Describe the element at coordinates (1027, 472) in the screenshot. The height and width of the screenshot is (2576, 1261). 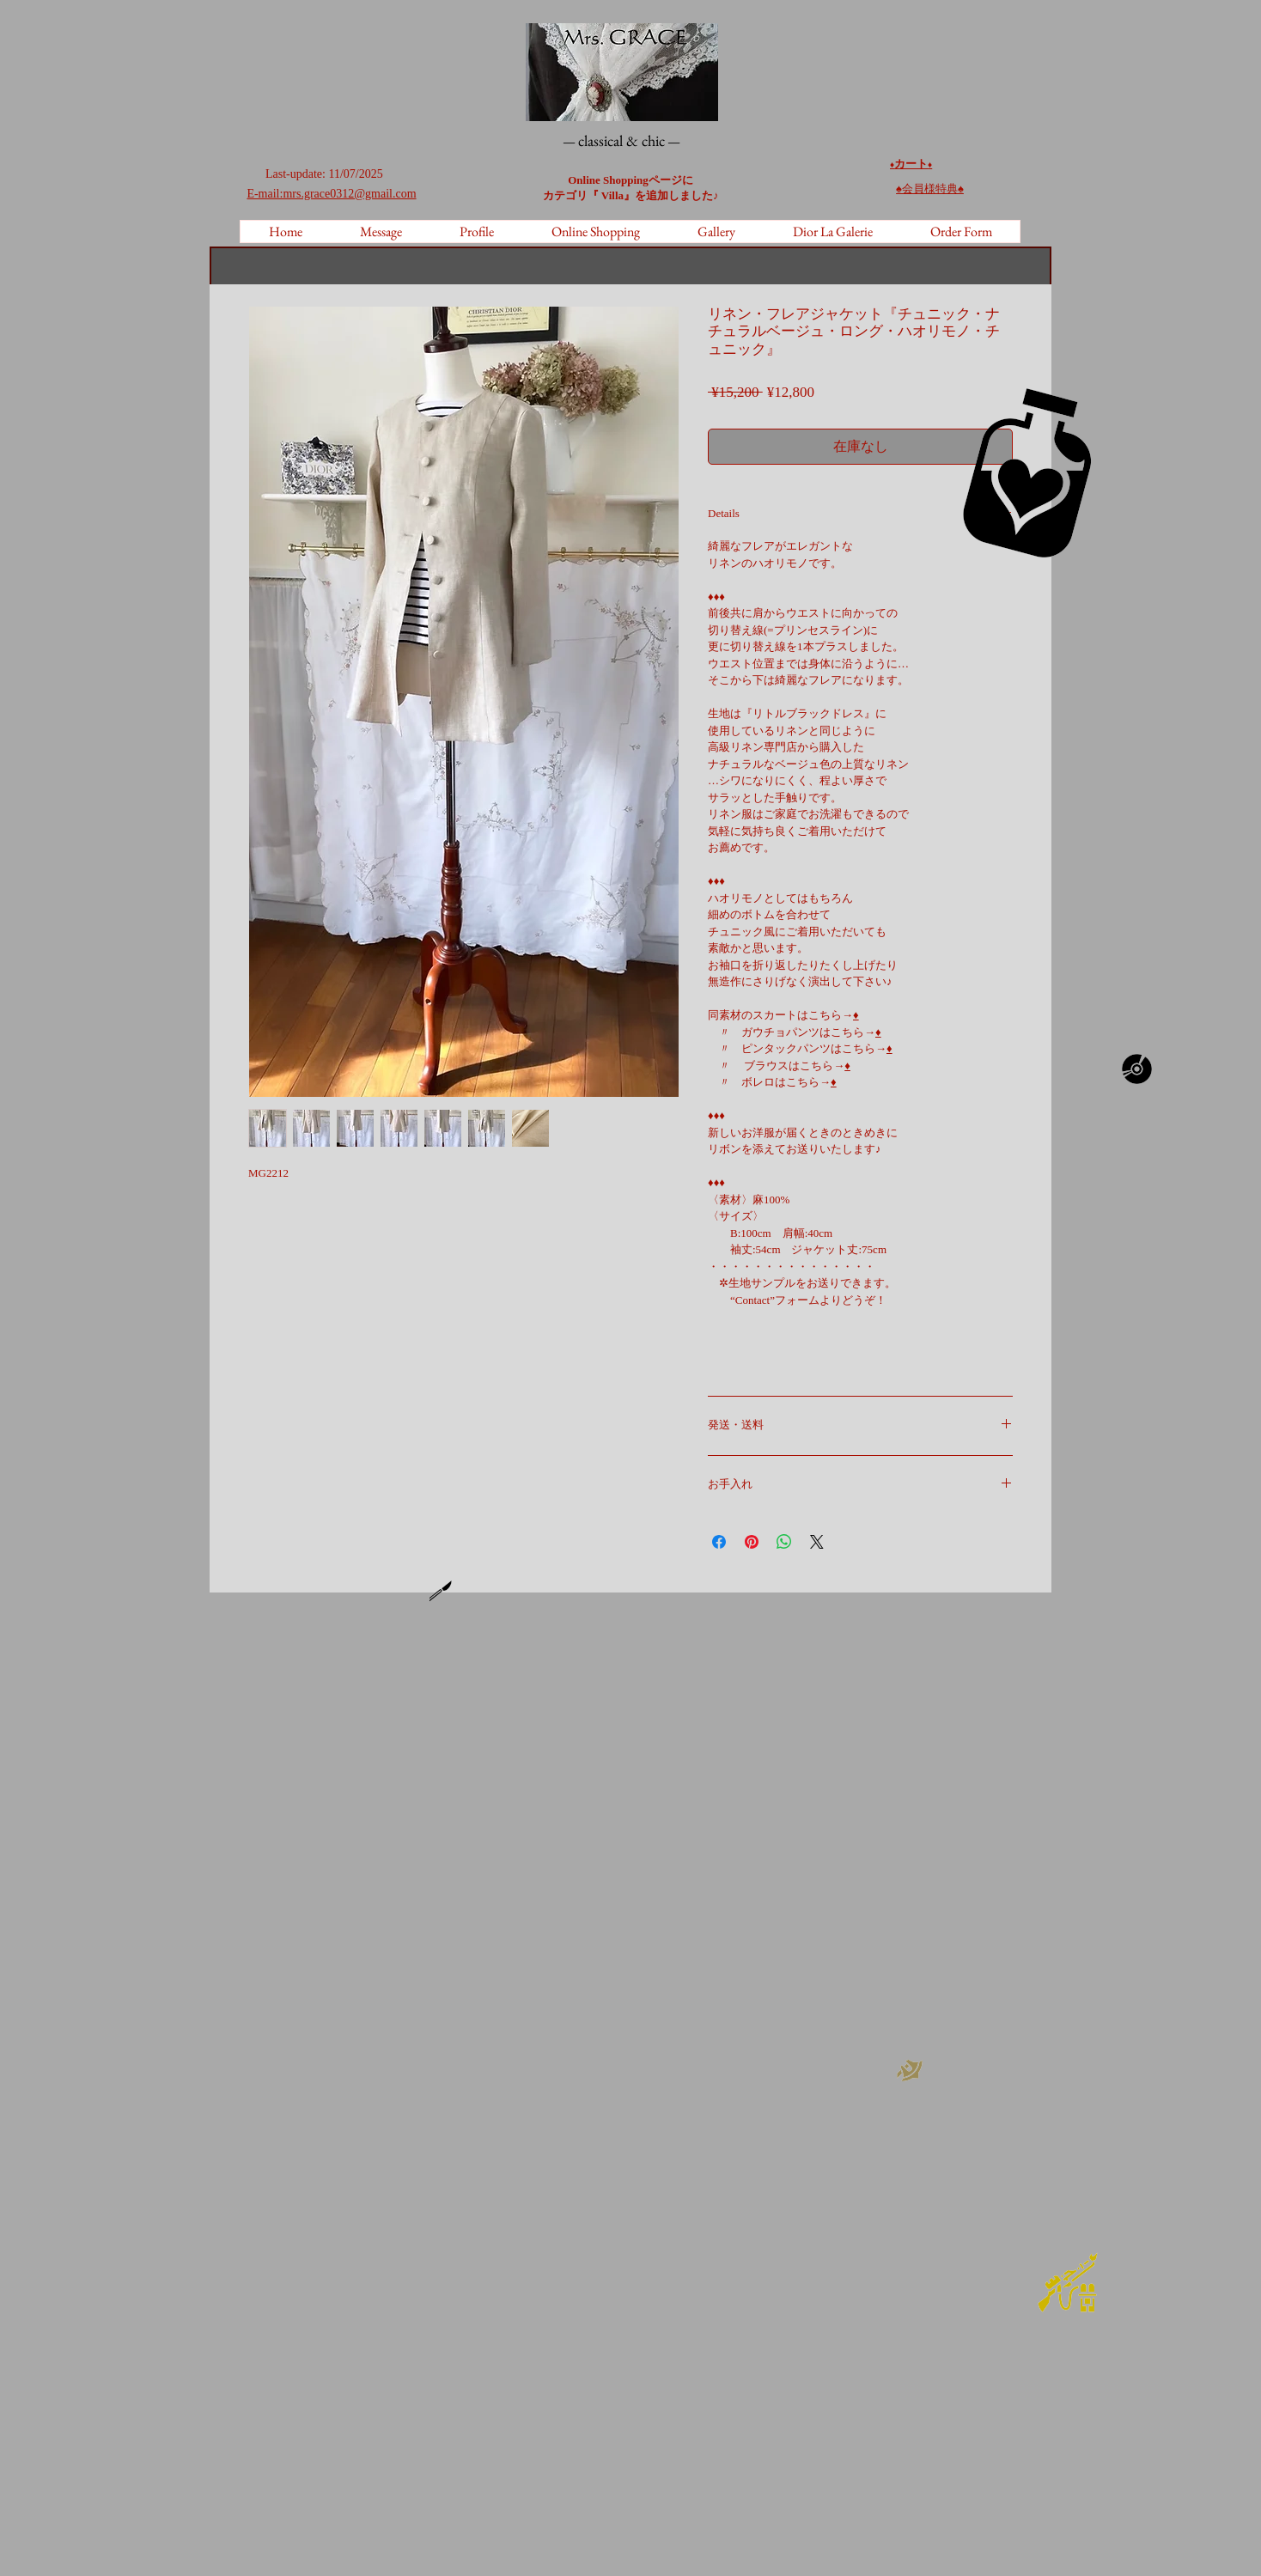
I see `health potion or healing item in a game inventory` at that location.